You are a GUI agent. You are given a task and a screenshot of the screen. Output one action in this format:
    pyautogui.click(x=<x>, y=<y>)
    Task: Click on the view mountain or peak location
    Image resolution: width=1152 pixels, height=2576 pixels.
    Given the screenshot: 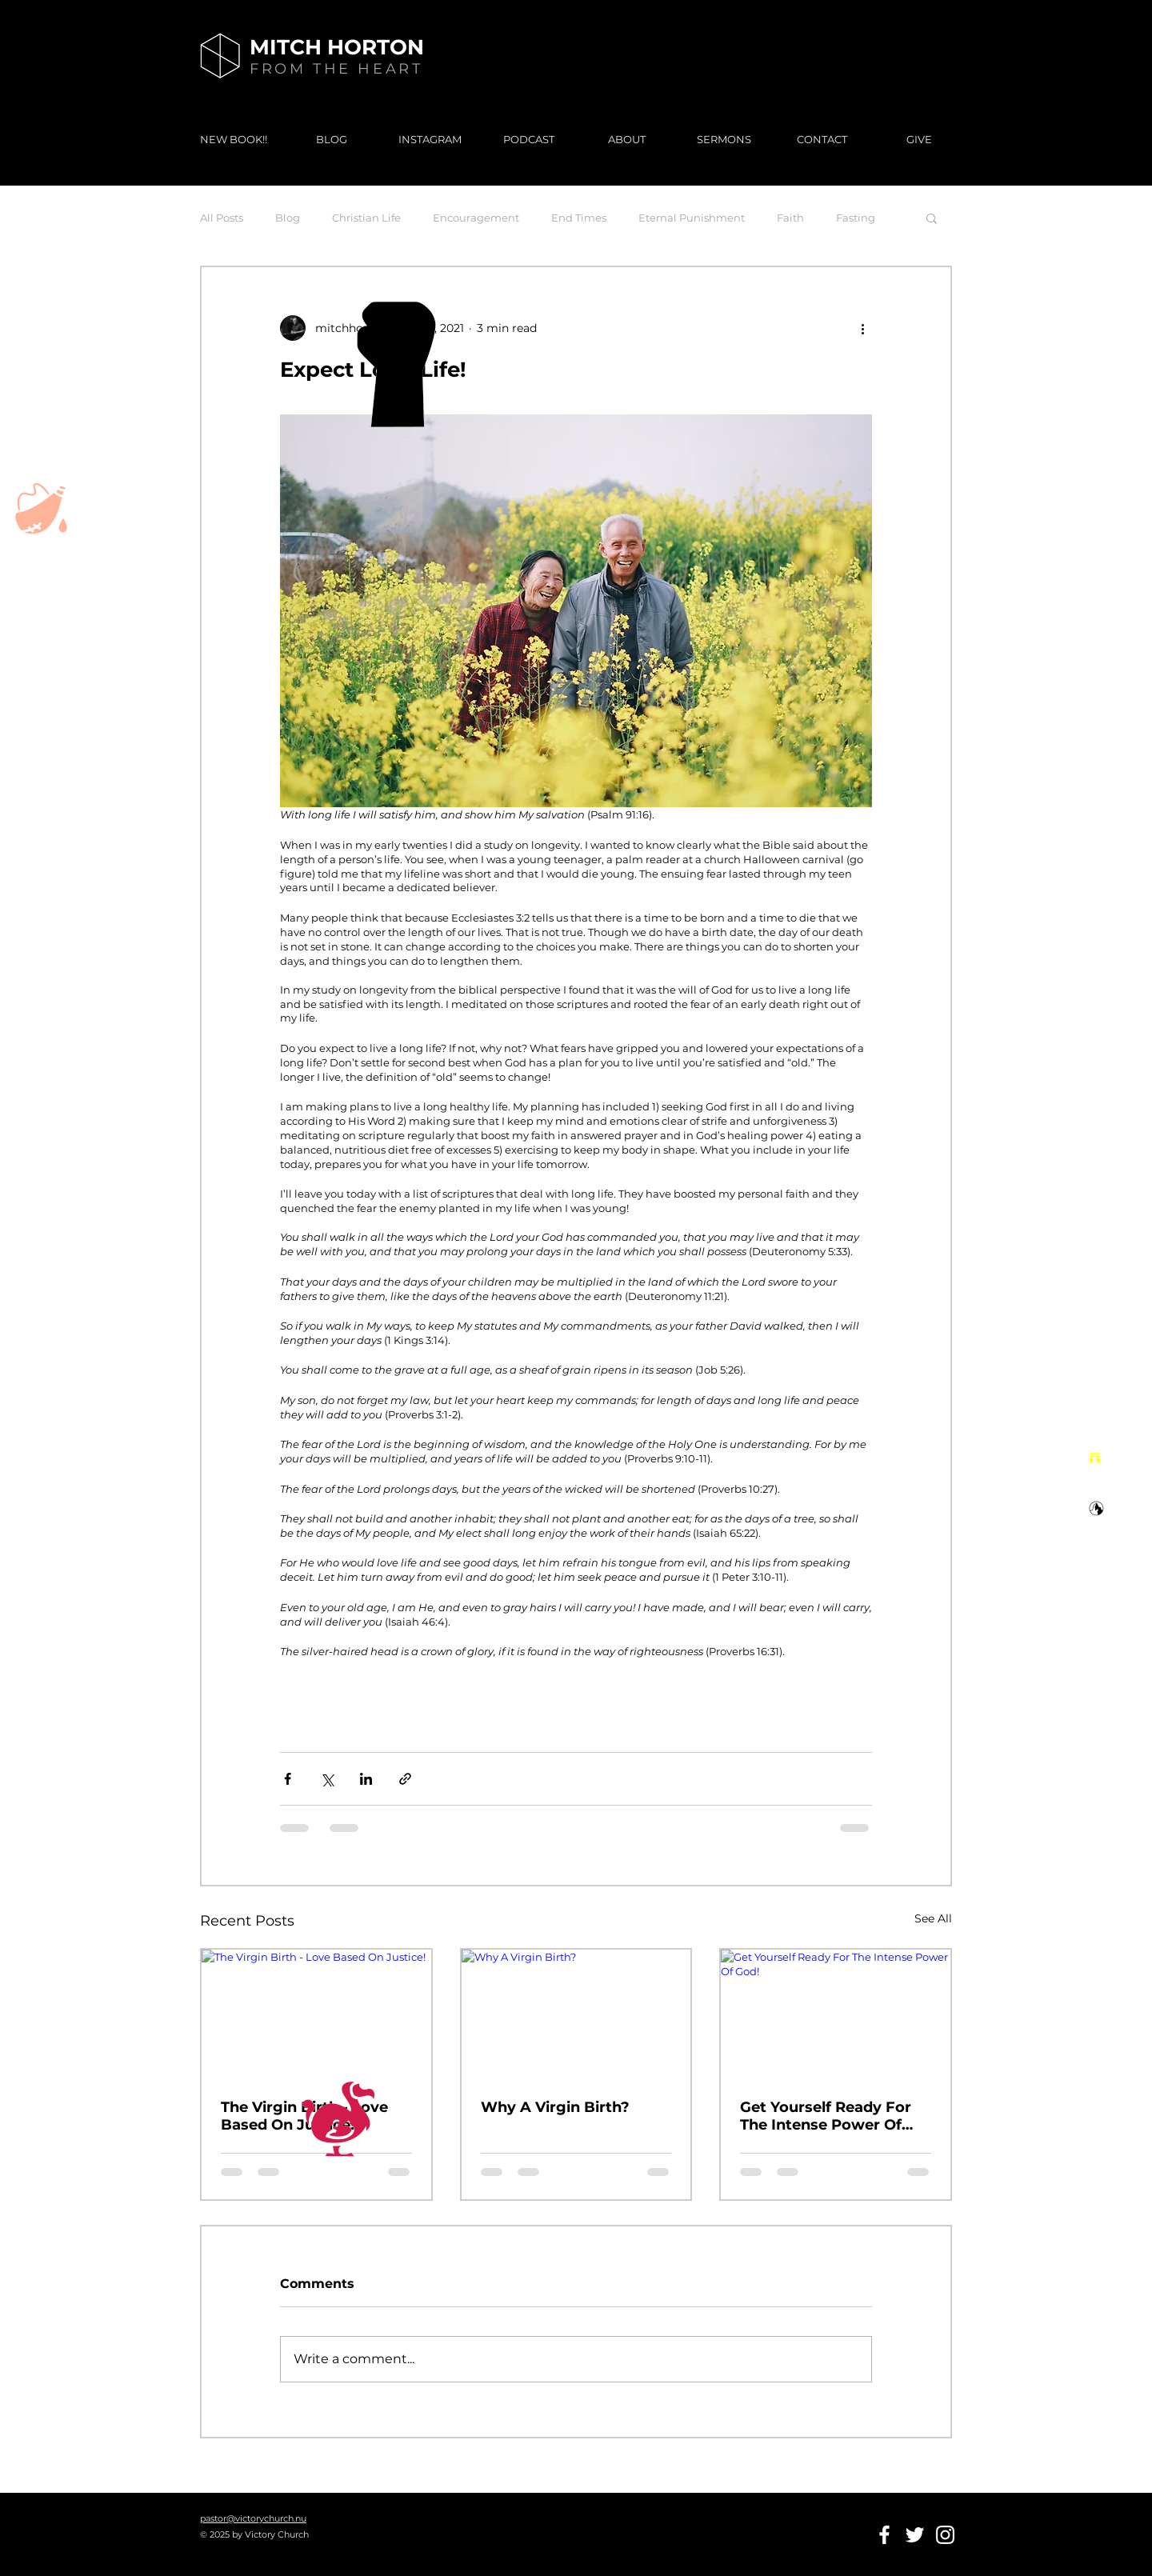 What is the action you would take?
    pyautogui.click(x=1096, y=1508)
    